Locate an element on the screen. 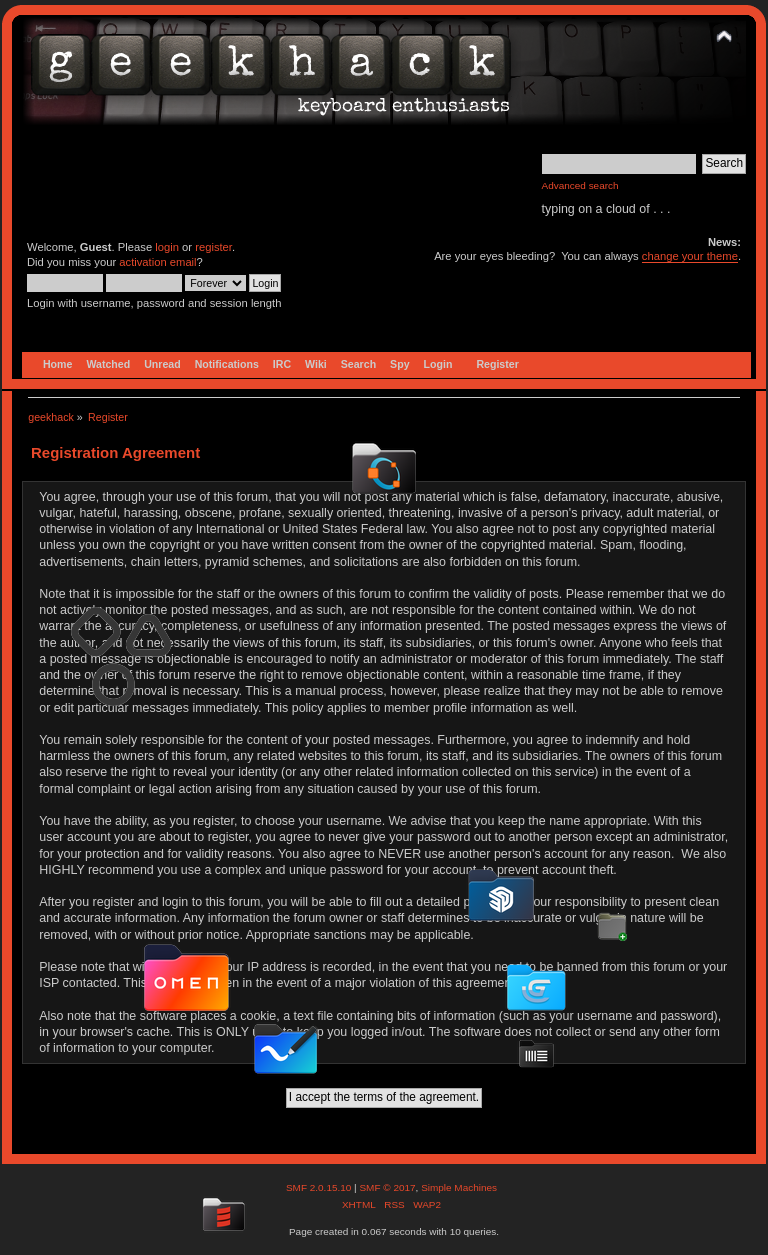 Image resolution: width=768 pixels, height=1255 pixels. open scala project folder is located at coordinates (223, 1215).